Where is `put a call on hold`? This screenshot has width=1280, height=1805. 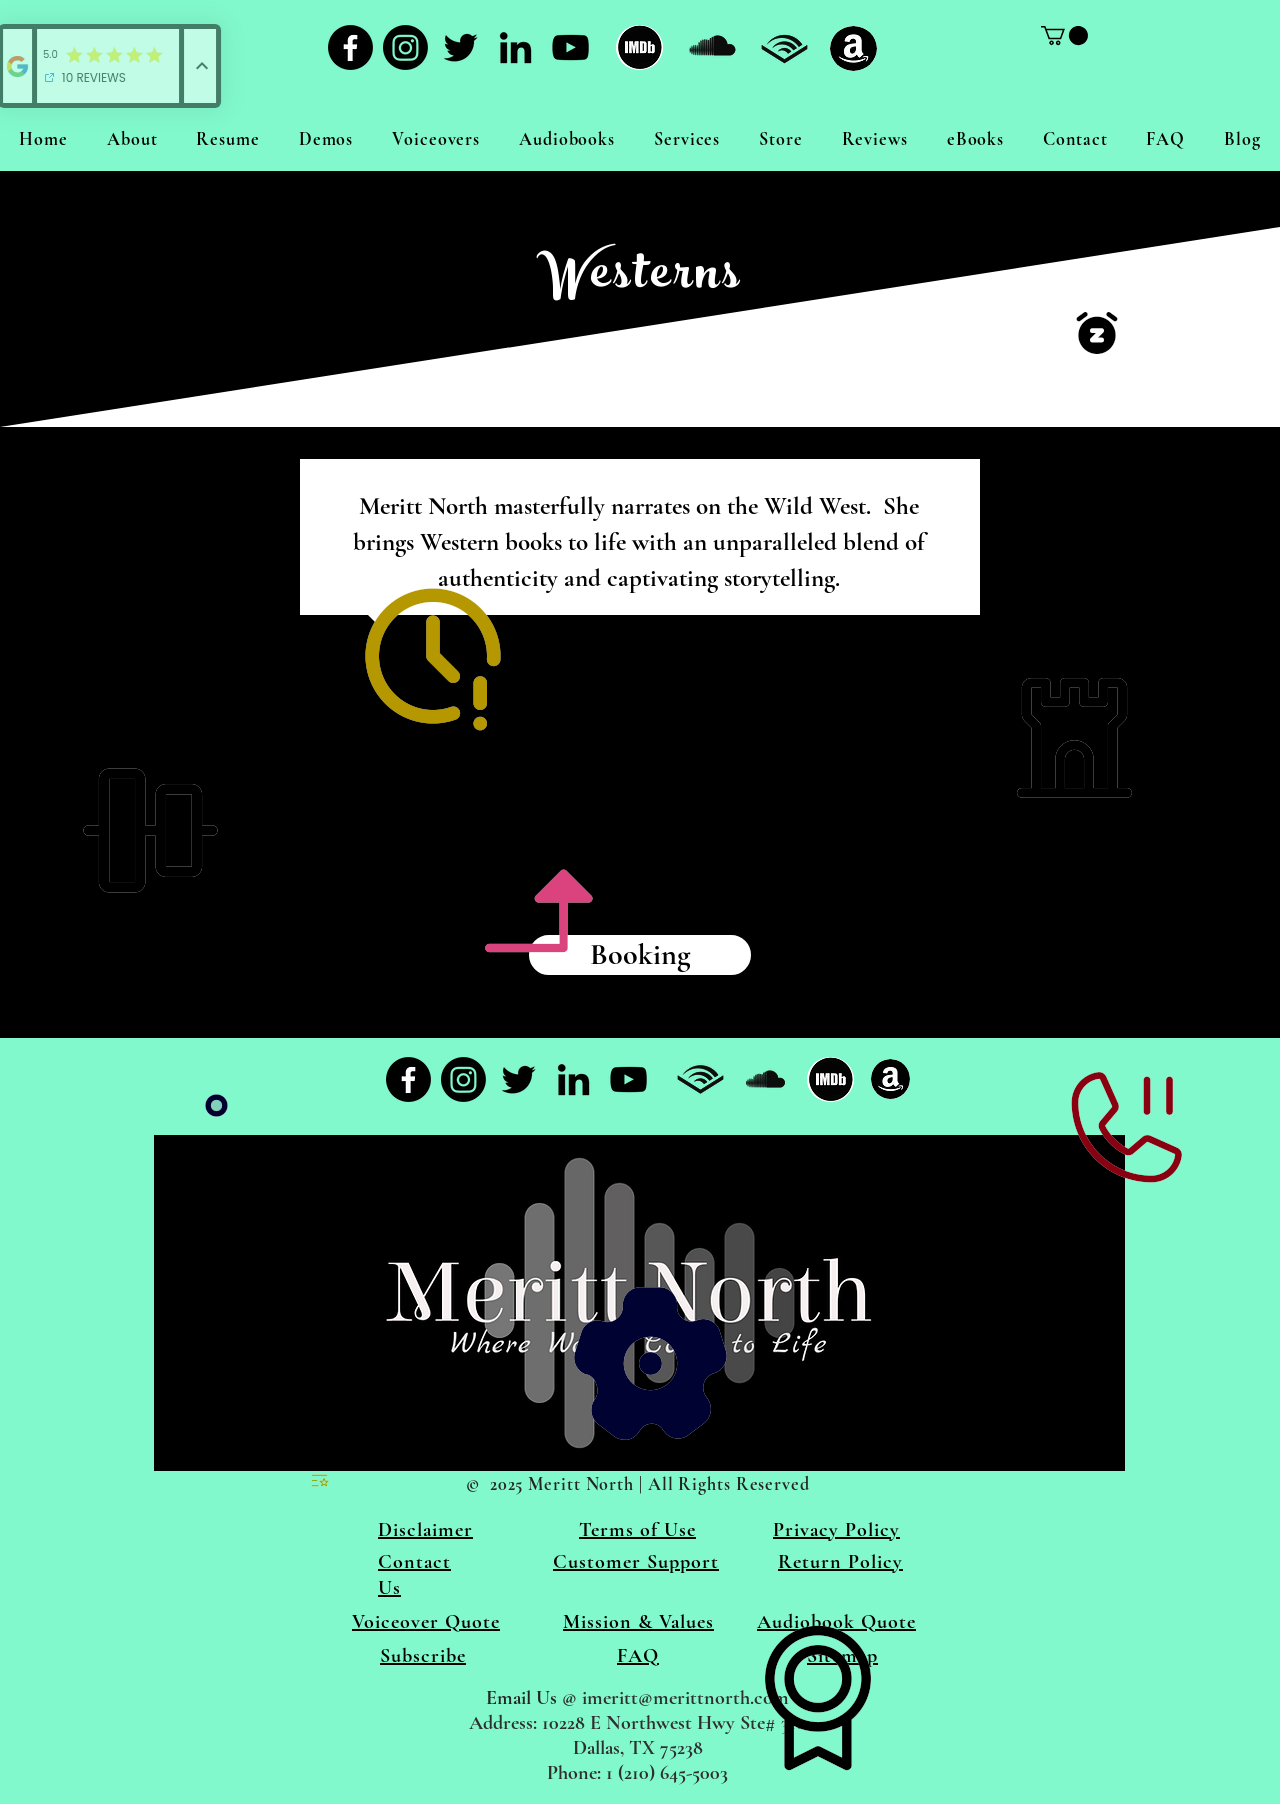 put a call on hold is located at coordinates (1129, 1125).